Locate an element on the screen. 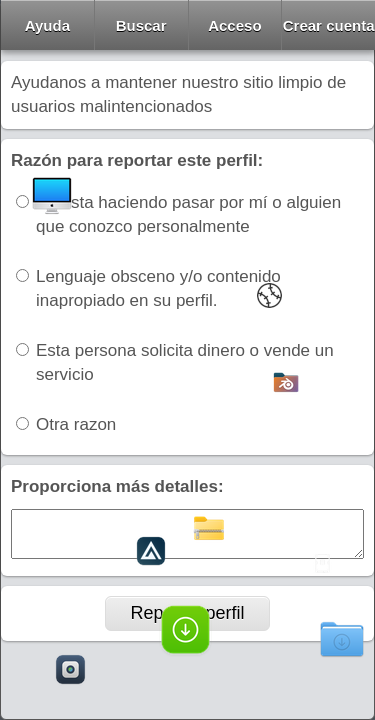 The height and width of the screenshot is (720, 375). indicates storage quota or disk space limit is located at coordinates (322, 563).